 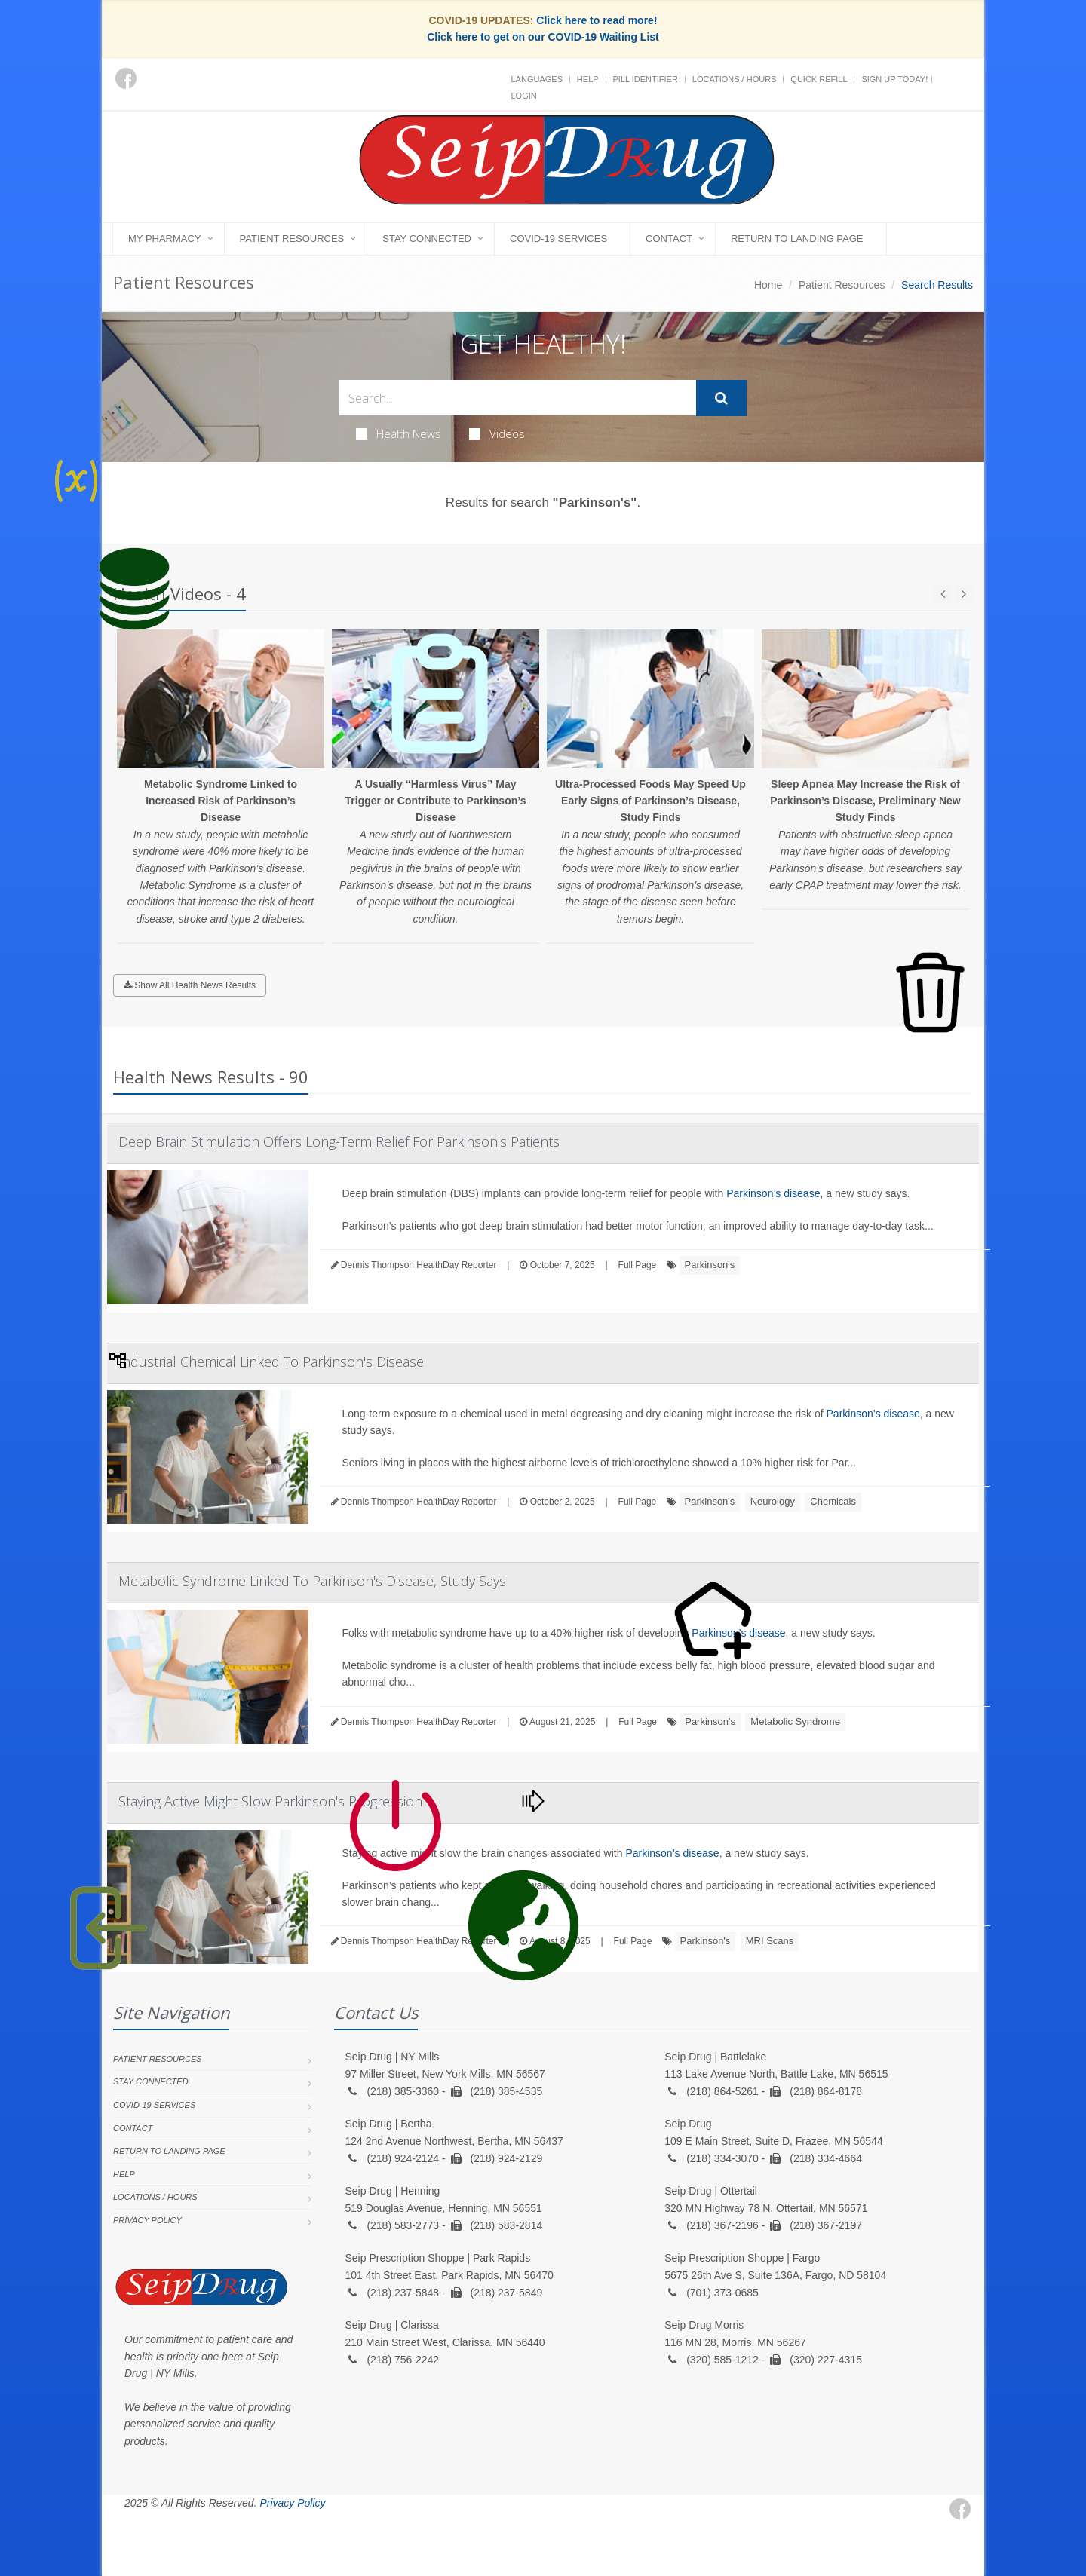 What do you see at coordinates (713, 1621) in the screenshot?
I see `add a new shape or polygon element` at bounding box center [713, 1621].